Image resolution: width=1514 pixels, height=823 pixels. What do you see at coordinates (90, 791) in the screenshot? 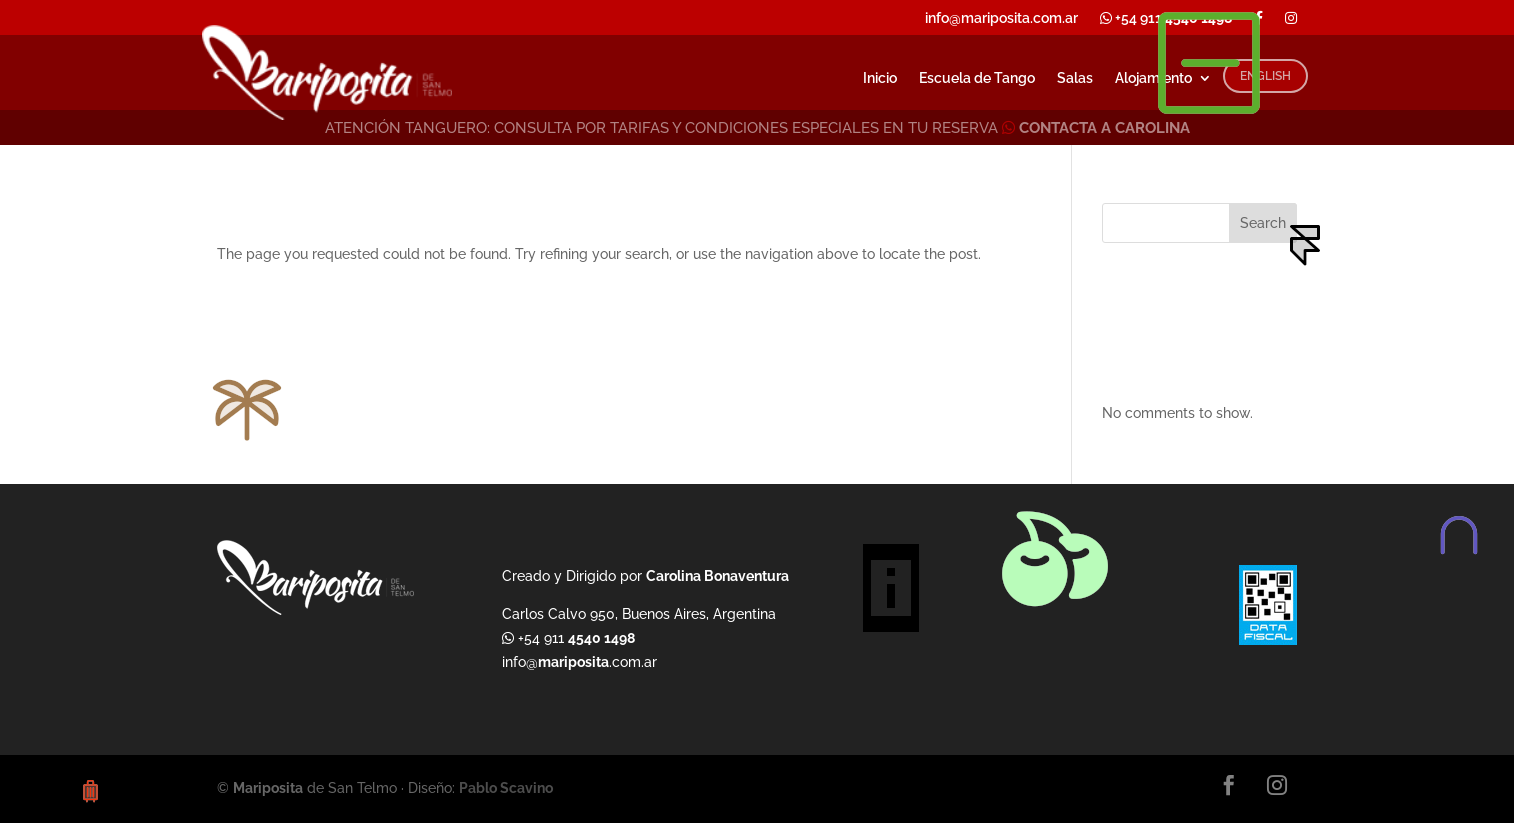
I see `access travel or trip planning features` at bounding box center [90, 791].